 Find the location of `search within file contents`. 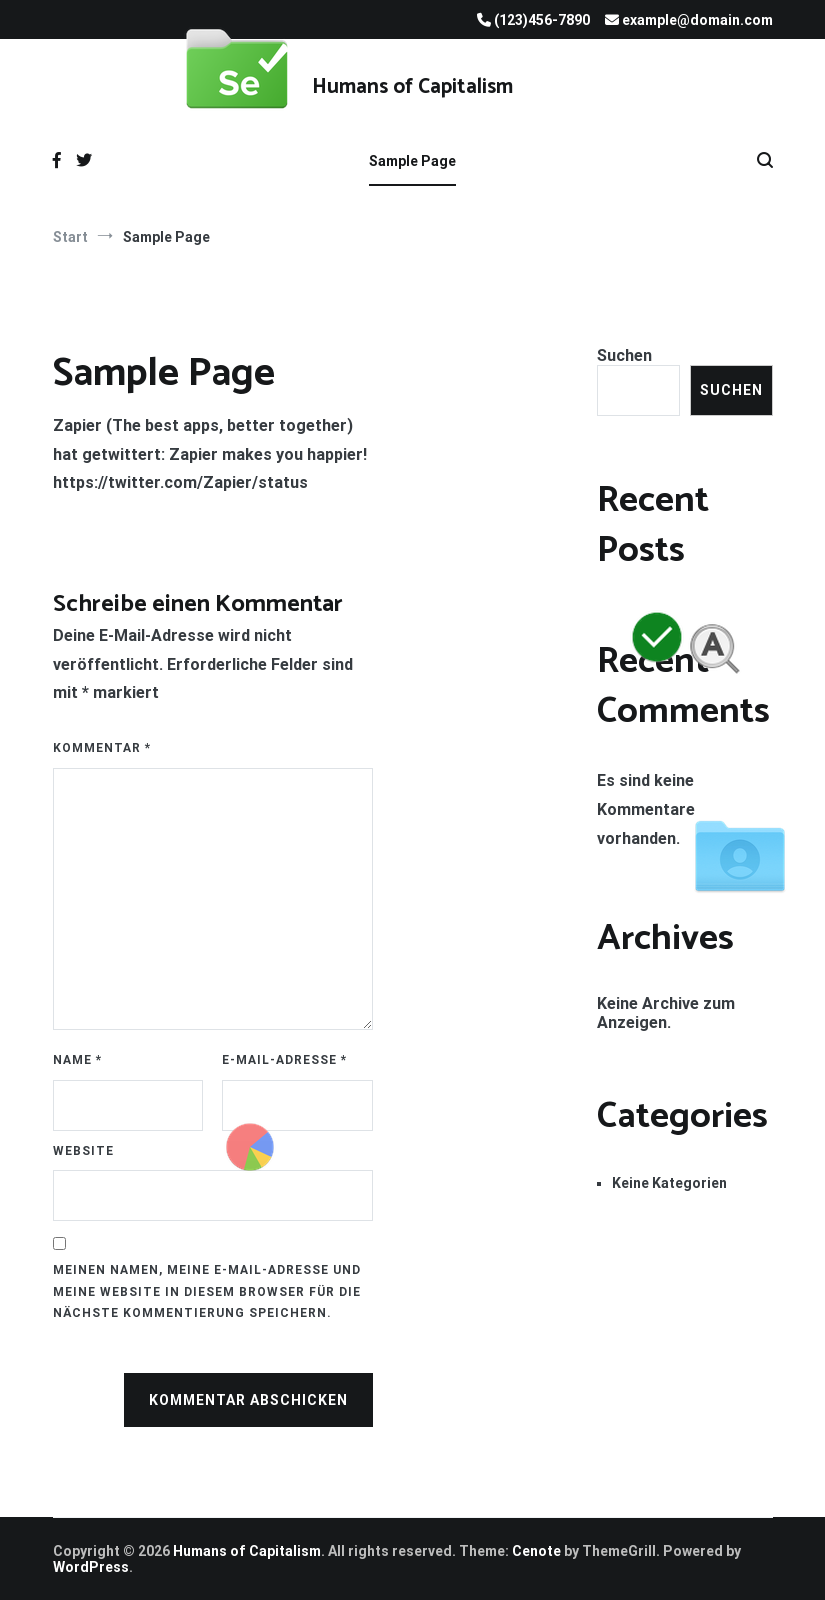

search within file contents is located at coordinates (715, 649).